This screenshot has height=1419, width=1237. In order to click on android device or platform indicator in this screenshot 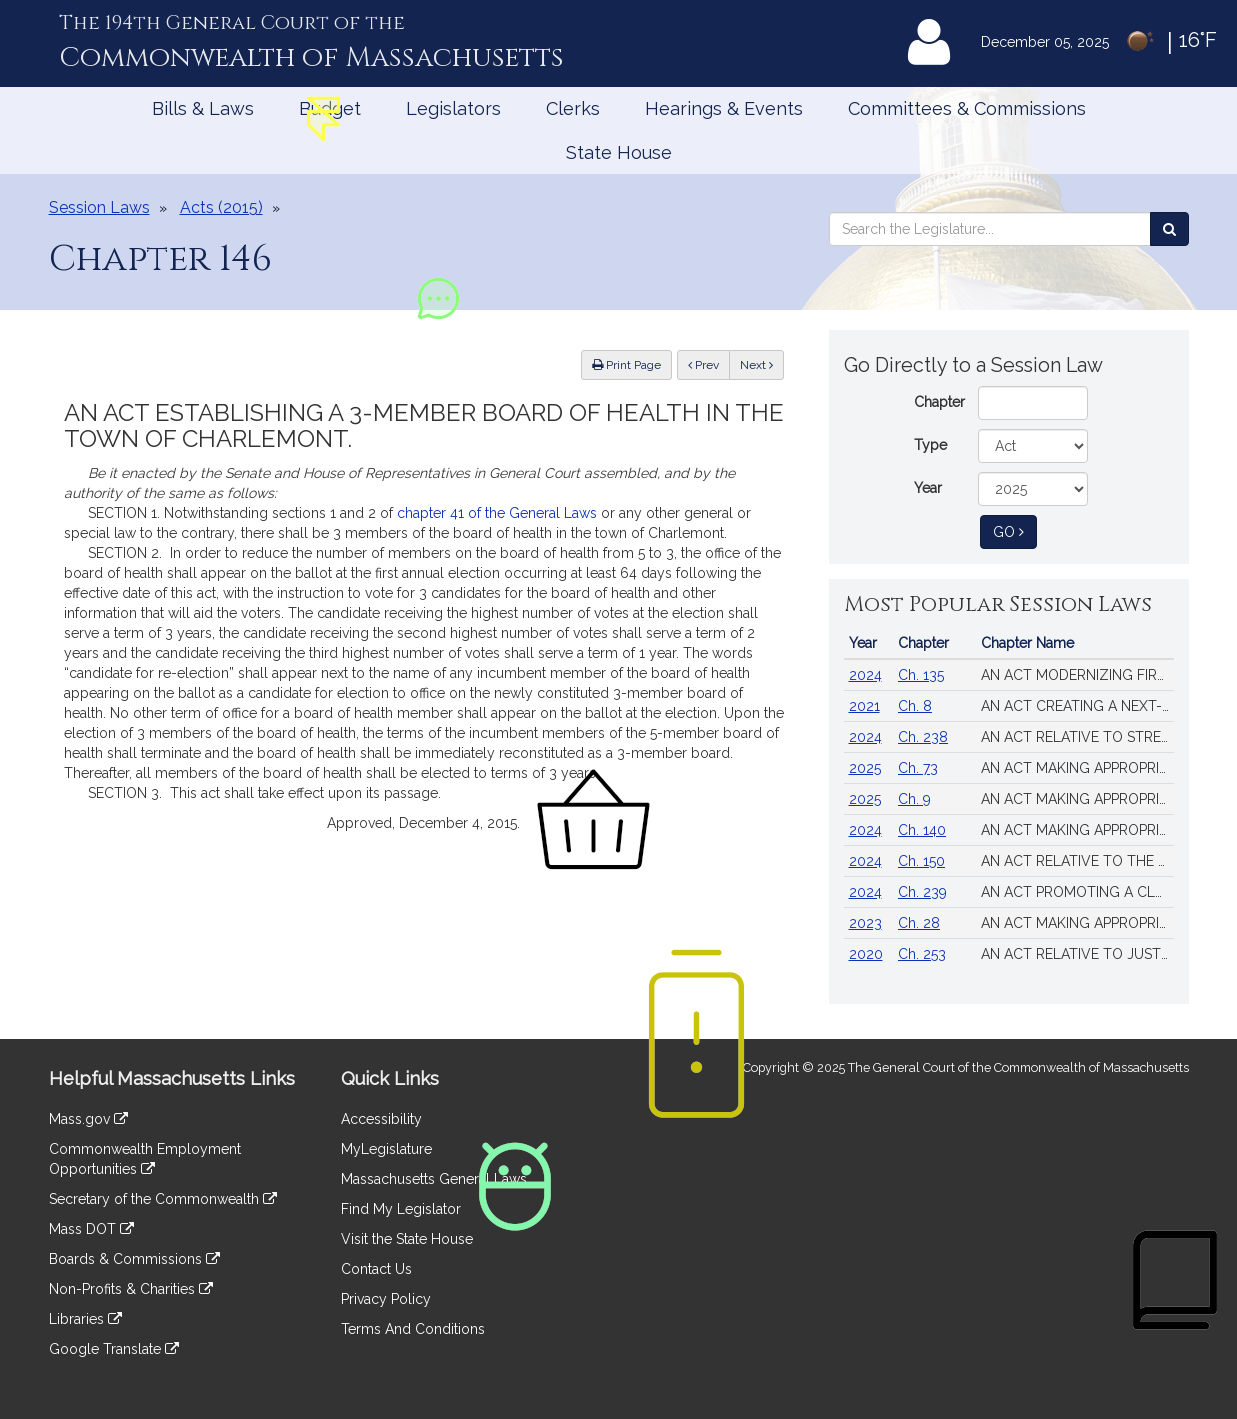, I will do `click(515, 1185)`.